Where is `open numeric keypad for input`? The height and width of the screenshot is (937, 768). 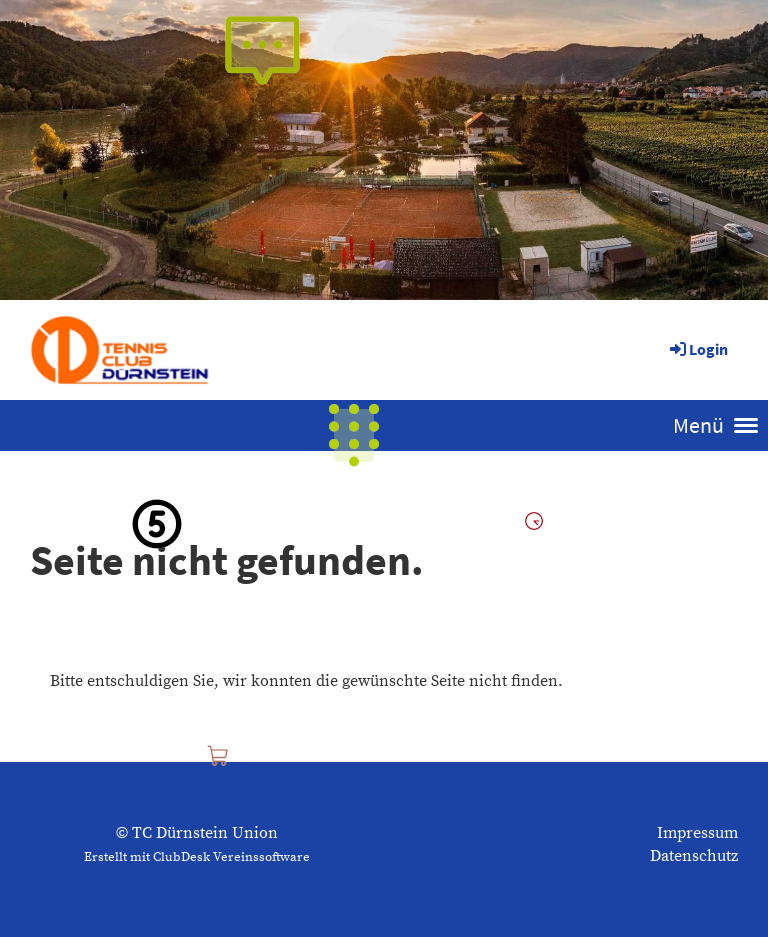 open numeric keypad for input is located at coordinates (354, 434).